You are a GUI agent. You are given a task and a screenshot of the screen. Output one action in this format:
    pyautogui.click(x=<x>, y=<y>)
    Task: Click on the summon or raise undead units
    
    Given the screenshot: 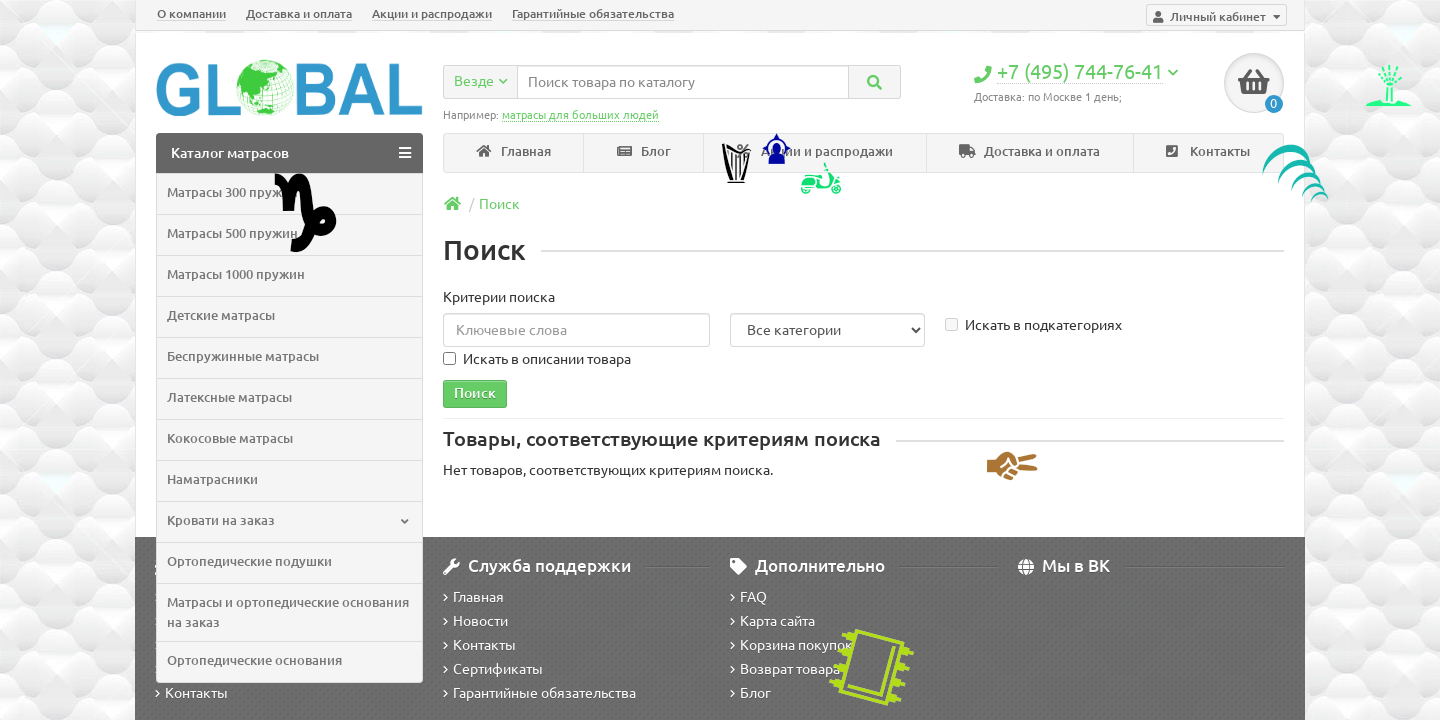 What is the action you would take?
    pyautogui.click(x=1389, y=83)
    